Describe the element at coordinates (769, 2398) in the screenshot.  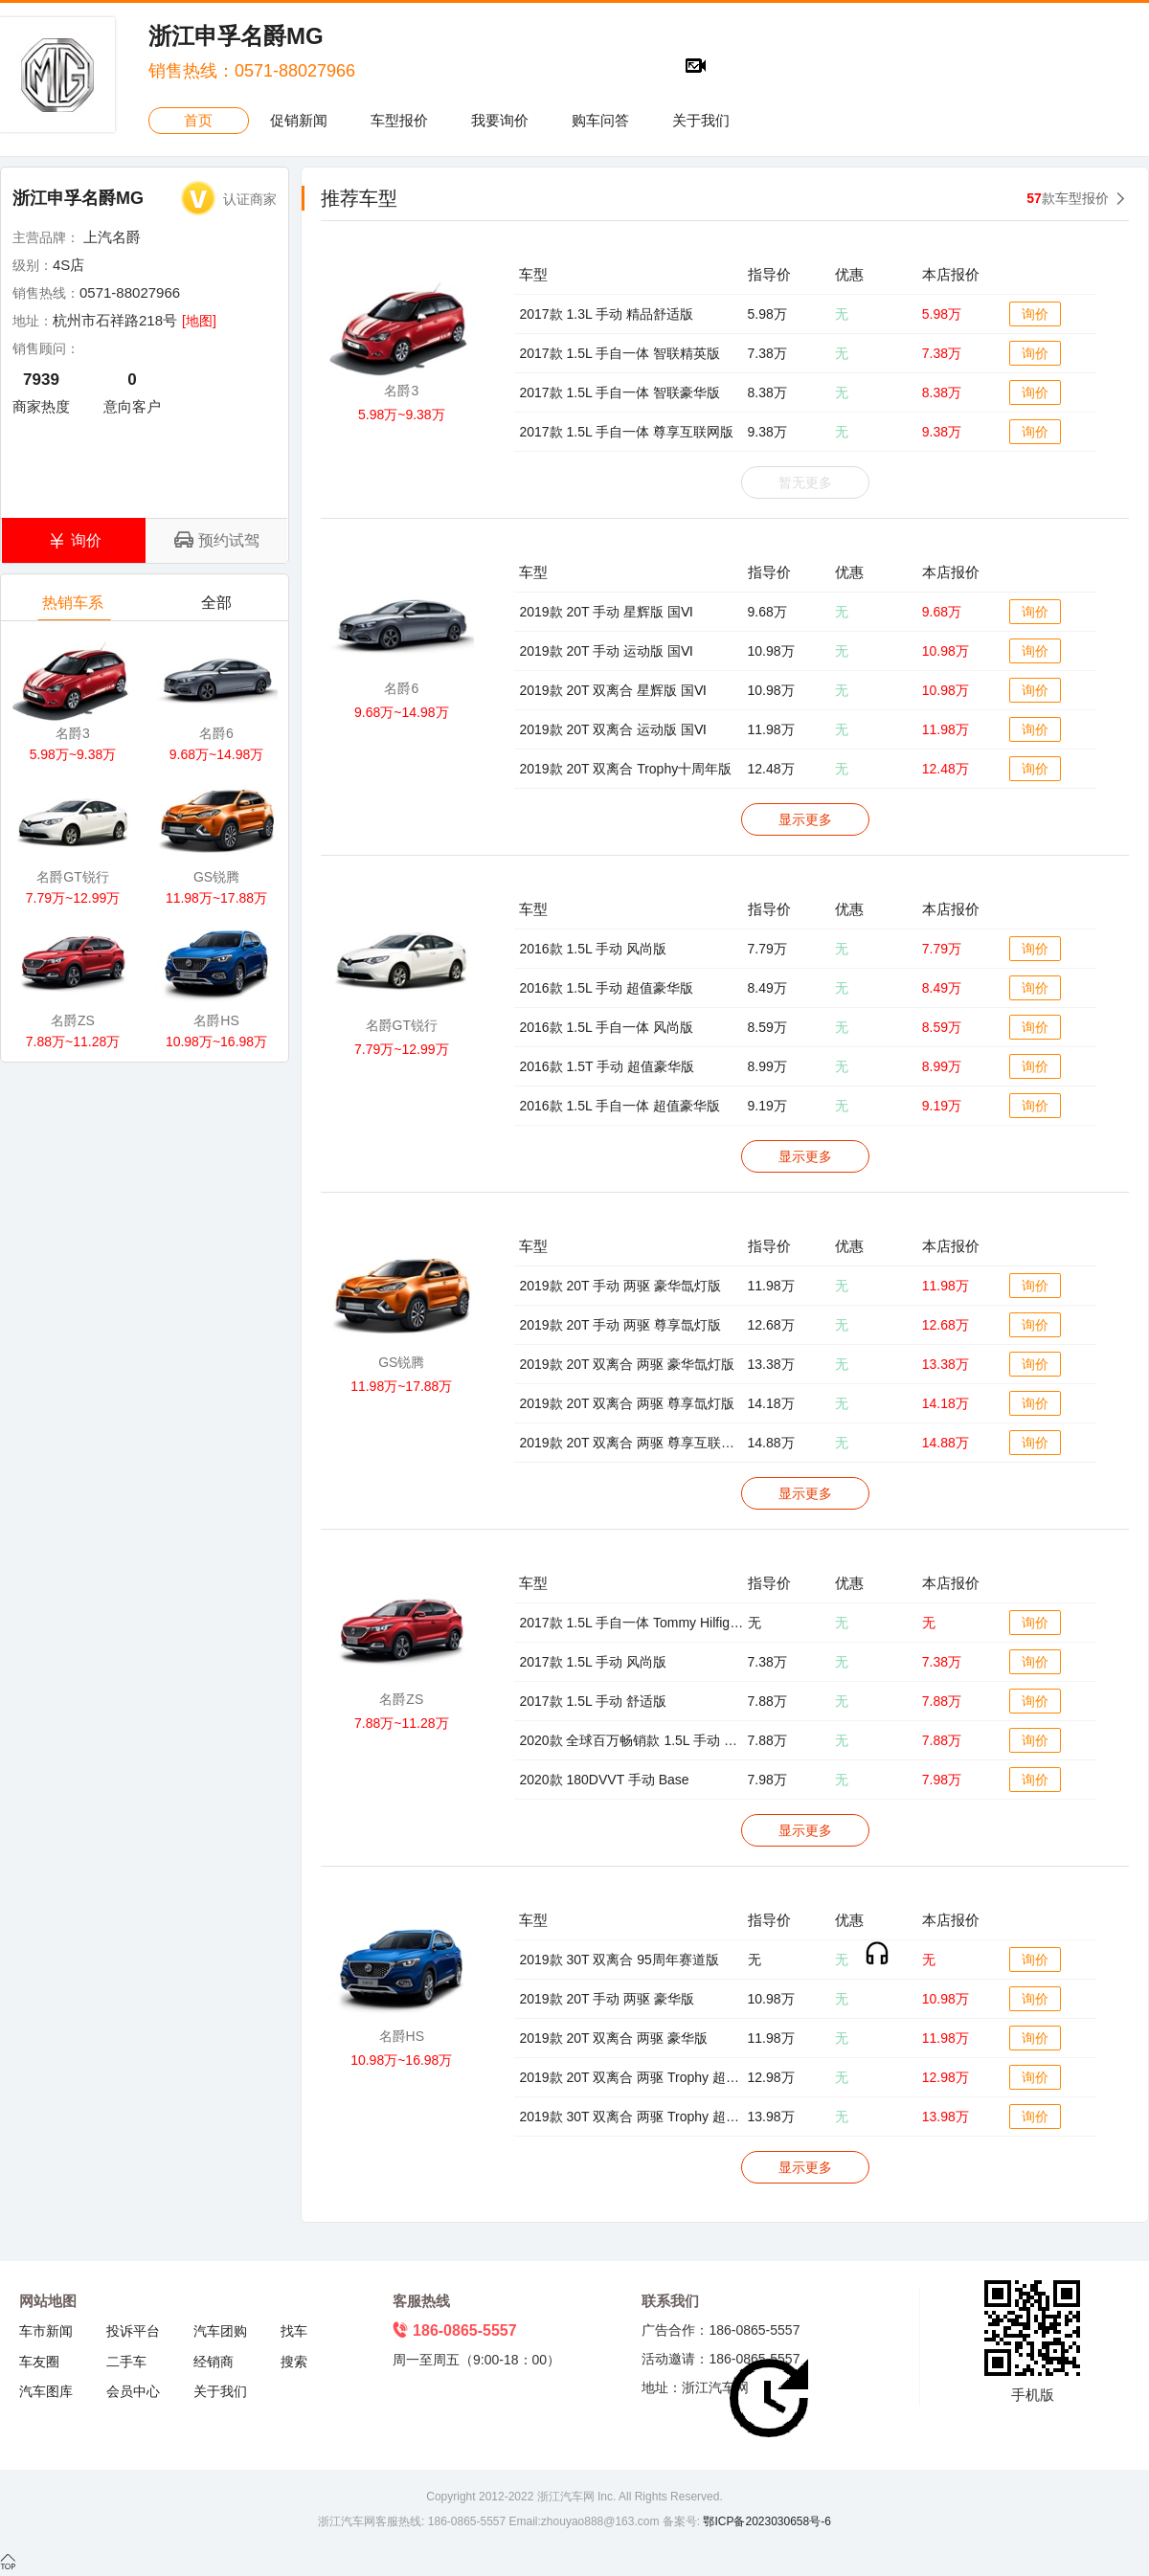
I see `check for updates` at that location.